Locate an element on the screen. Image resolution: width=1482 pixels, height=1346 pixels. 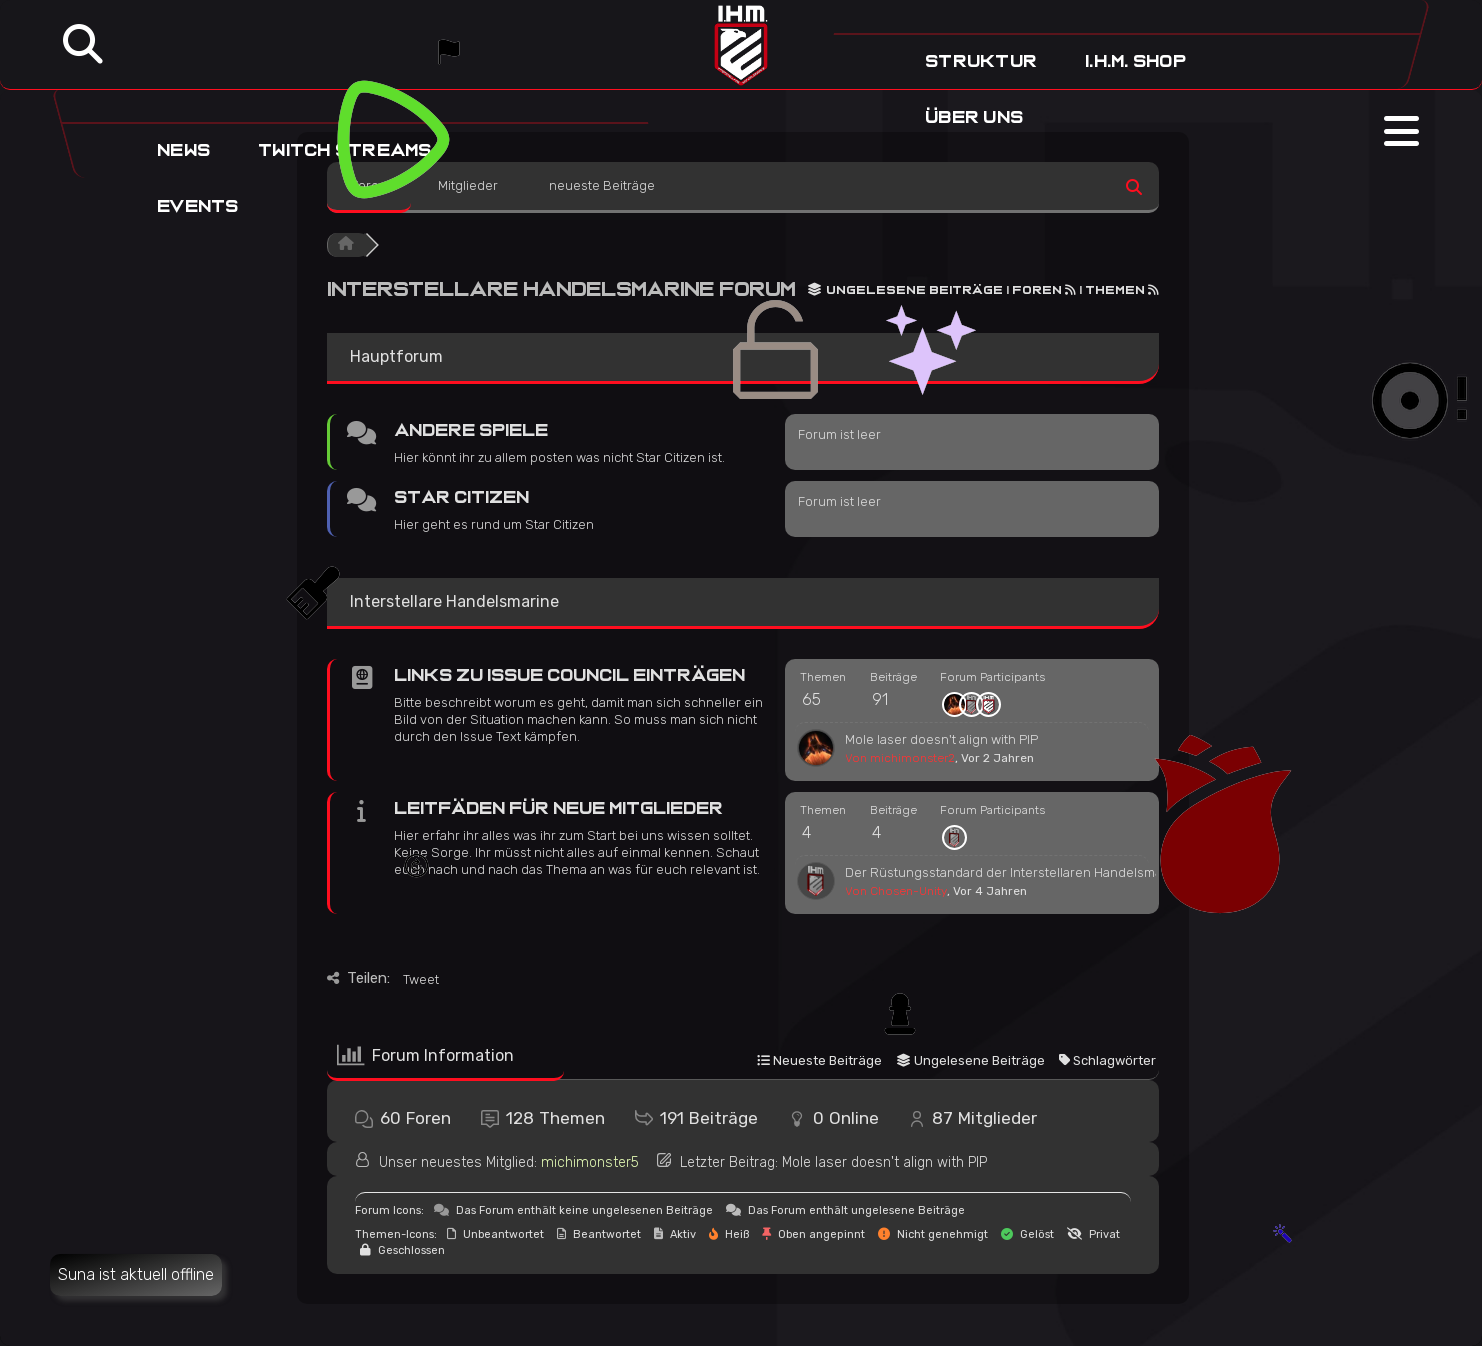
play chess or access chess game is located at coordinates (900, 1015).